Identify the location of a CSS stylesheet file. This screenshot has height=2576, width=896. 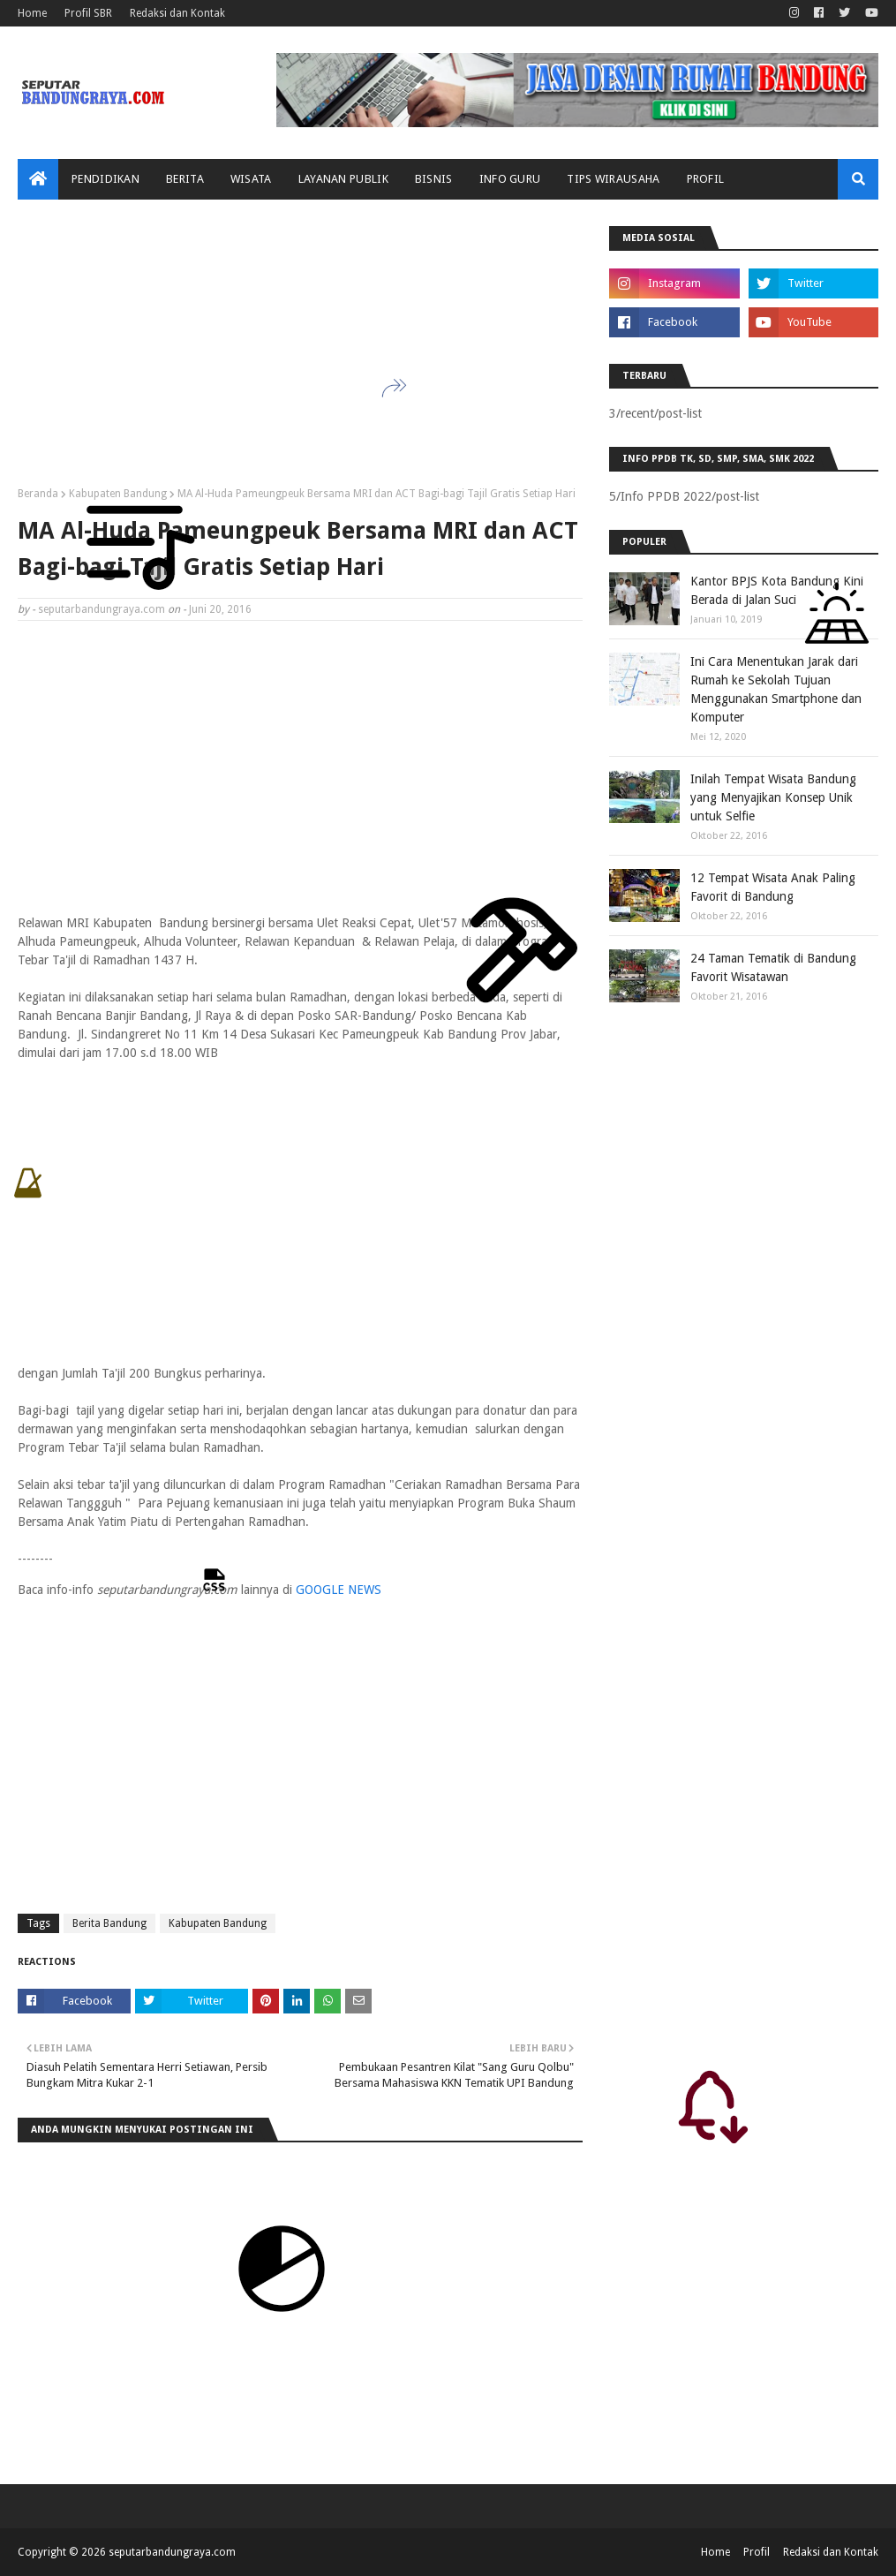
(215, 1581).